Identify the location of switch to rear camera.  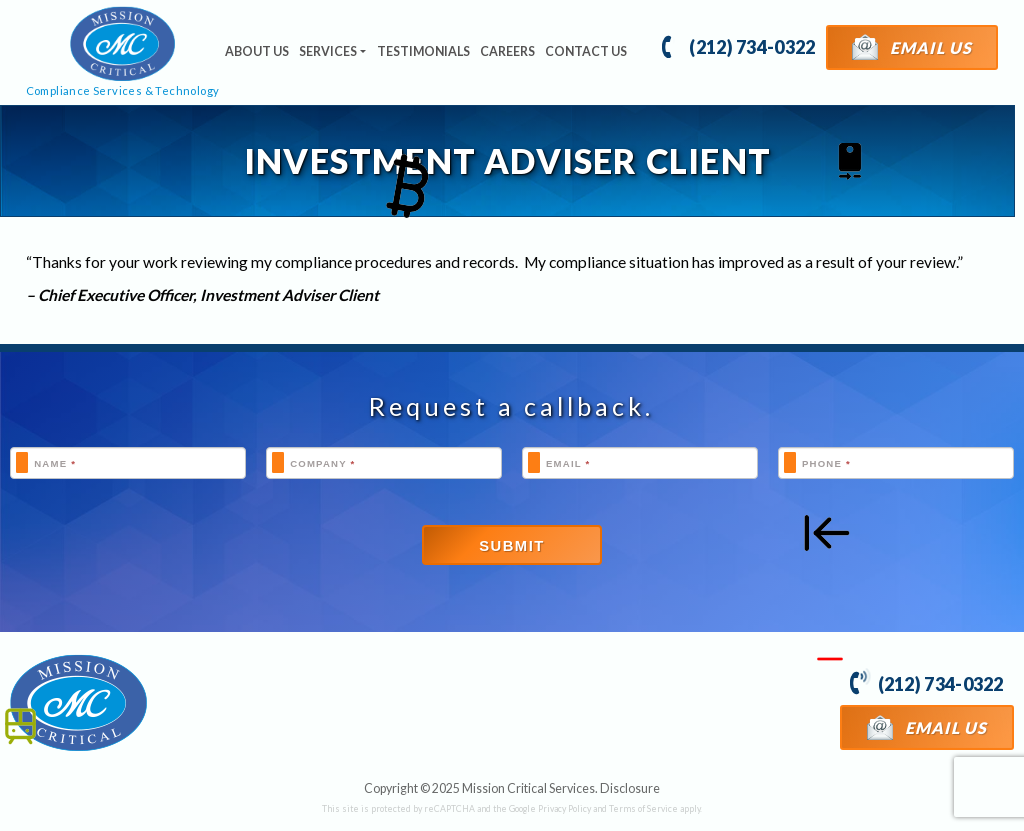
(850, 162).